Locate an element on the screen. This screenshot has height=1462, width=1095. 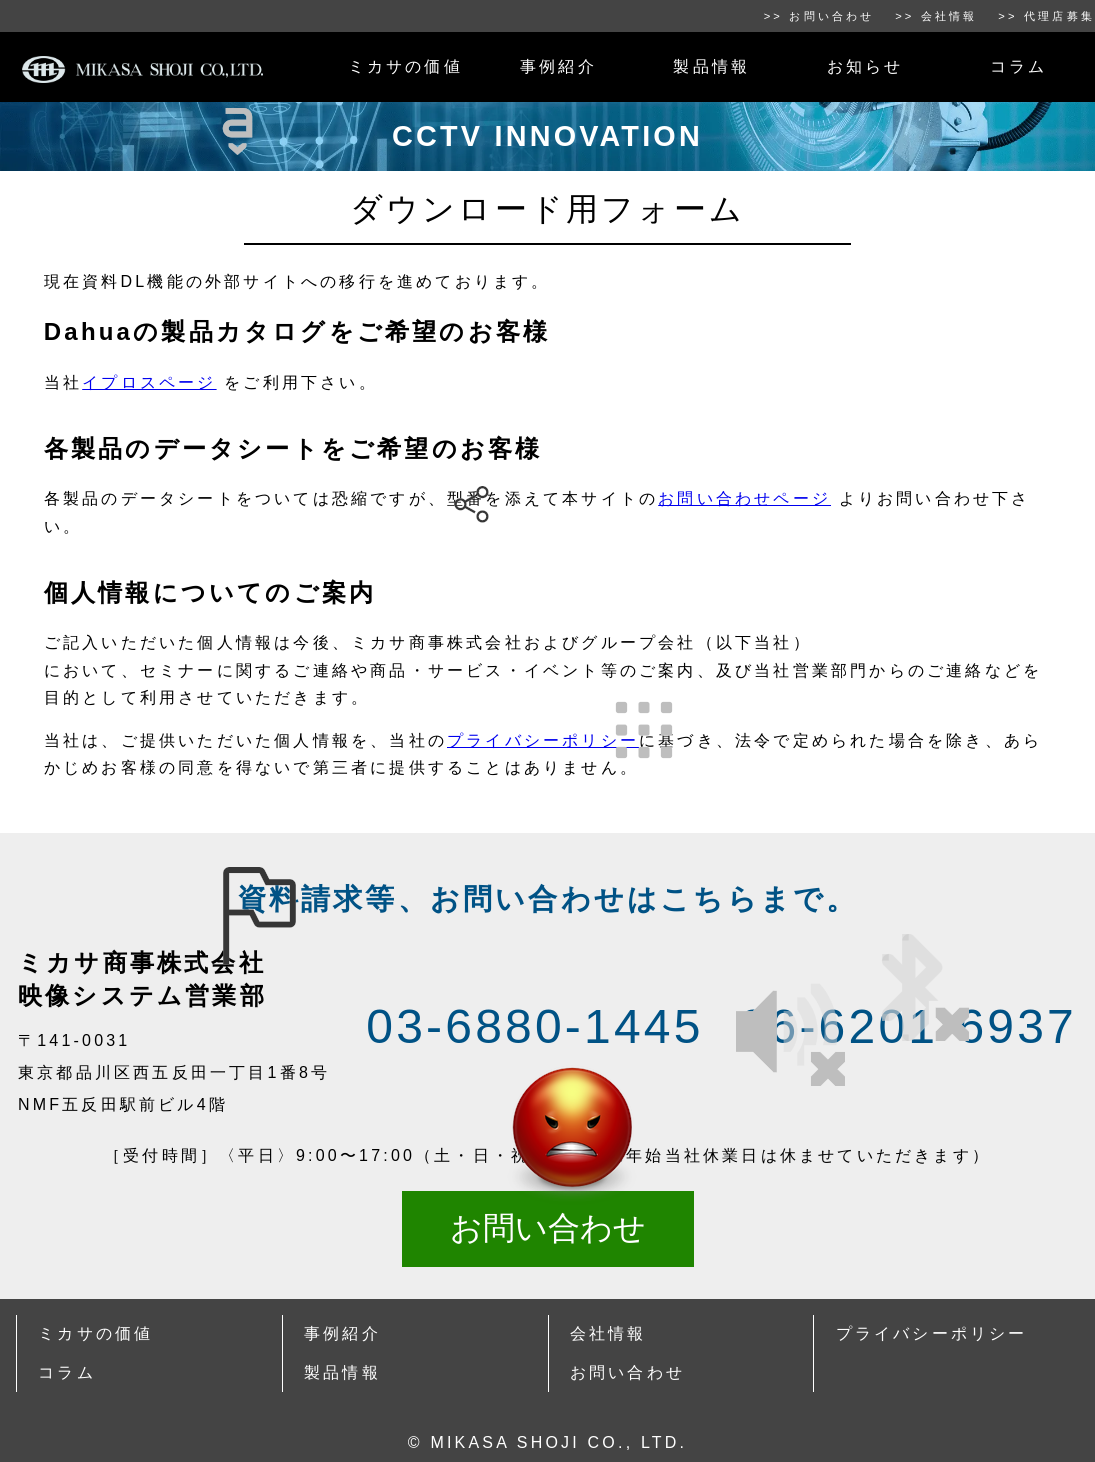
indicates angry or frustrated reaction is located at coordinates (570, 1130).